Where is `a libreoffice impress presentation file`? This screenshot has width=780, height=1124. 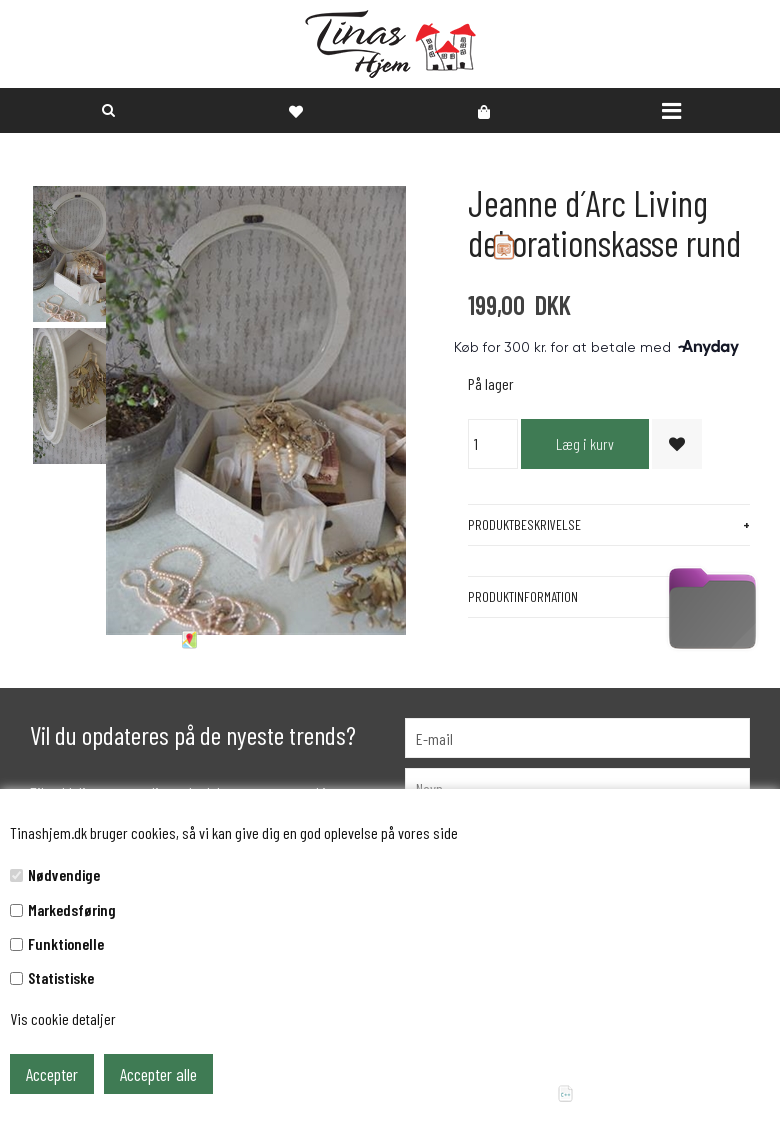
a libreoffice impress presentation file is located at coordinates (504, 247).